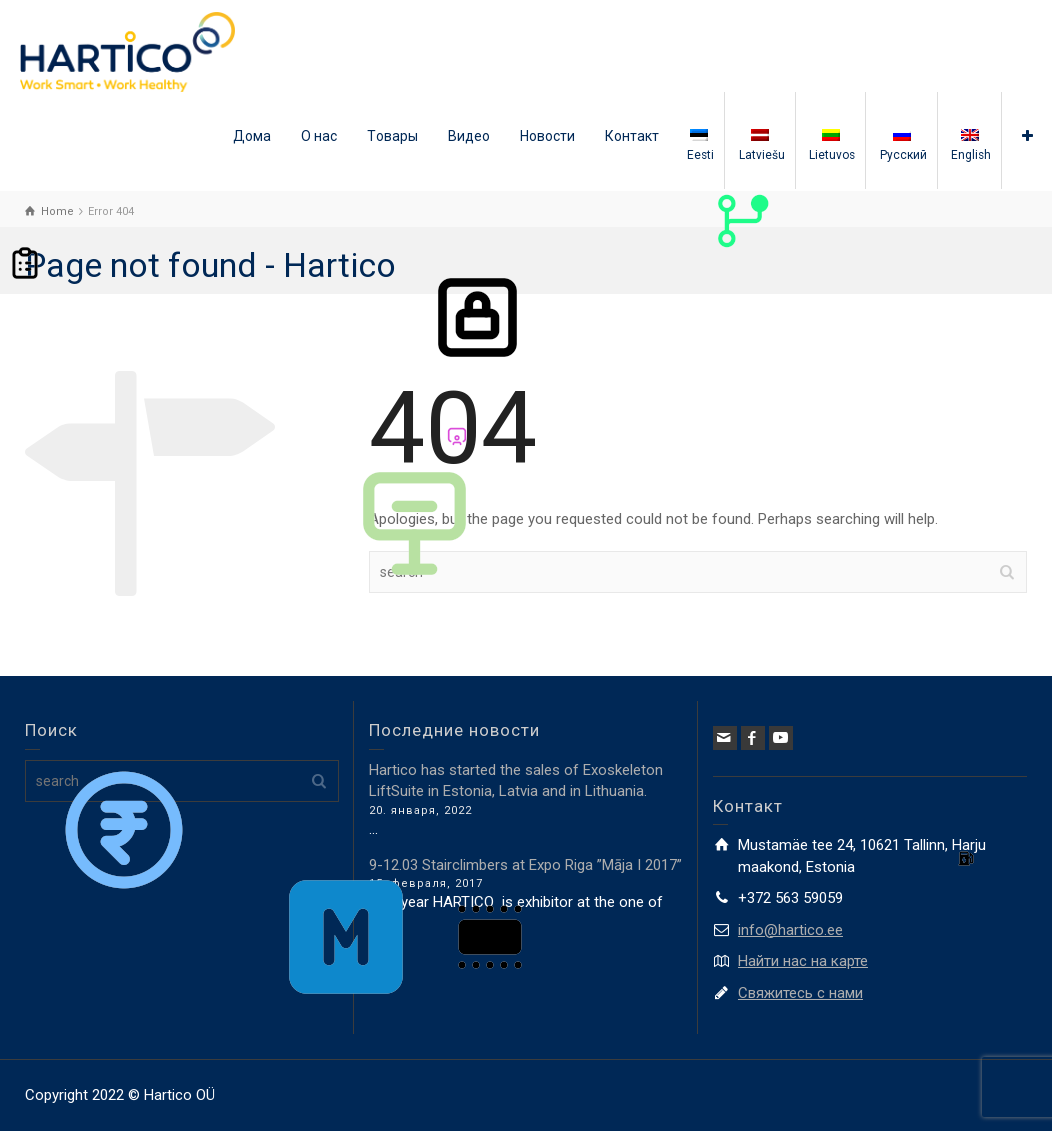  What do you see at coordinates (966, 858) in the screenshot?
I see `find nearby EV charging stations` at bounding box center [966, 858].